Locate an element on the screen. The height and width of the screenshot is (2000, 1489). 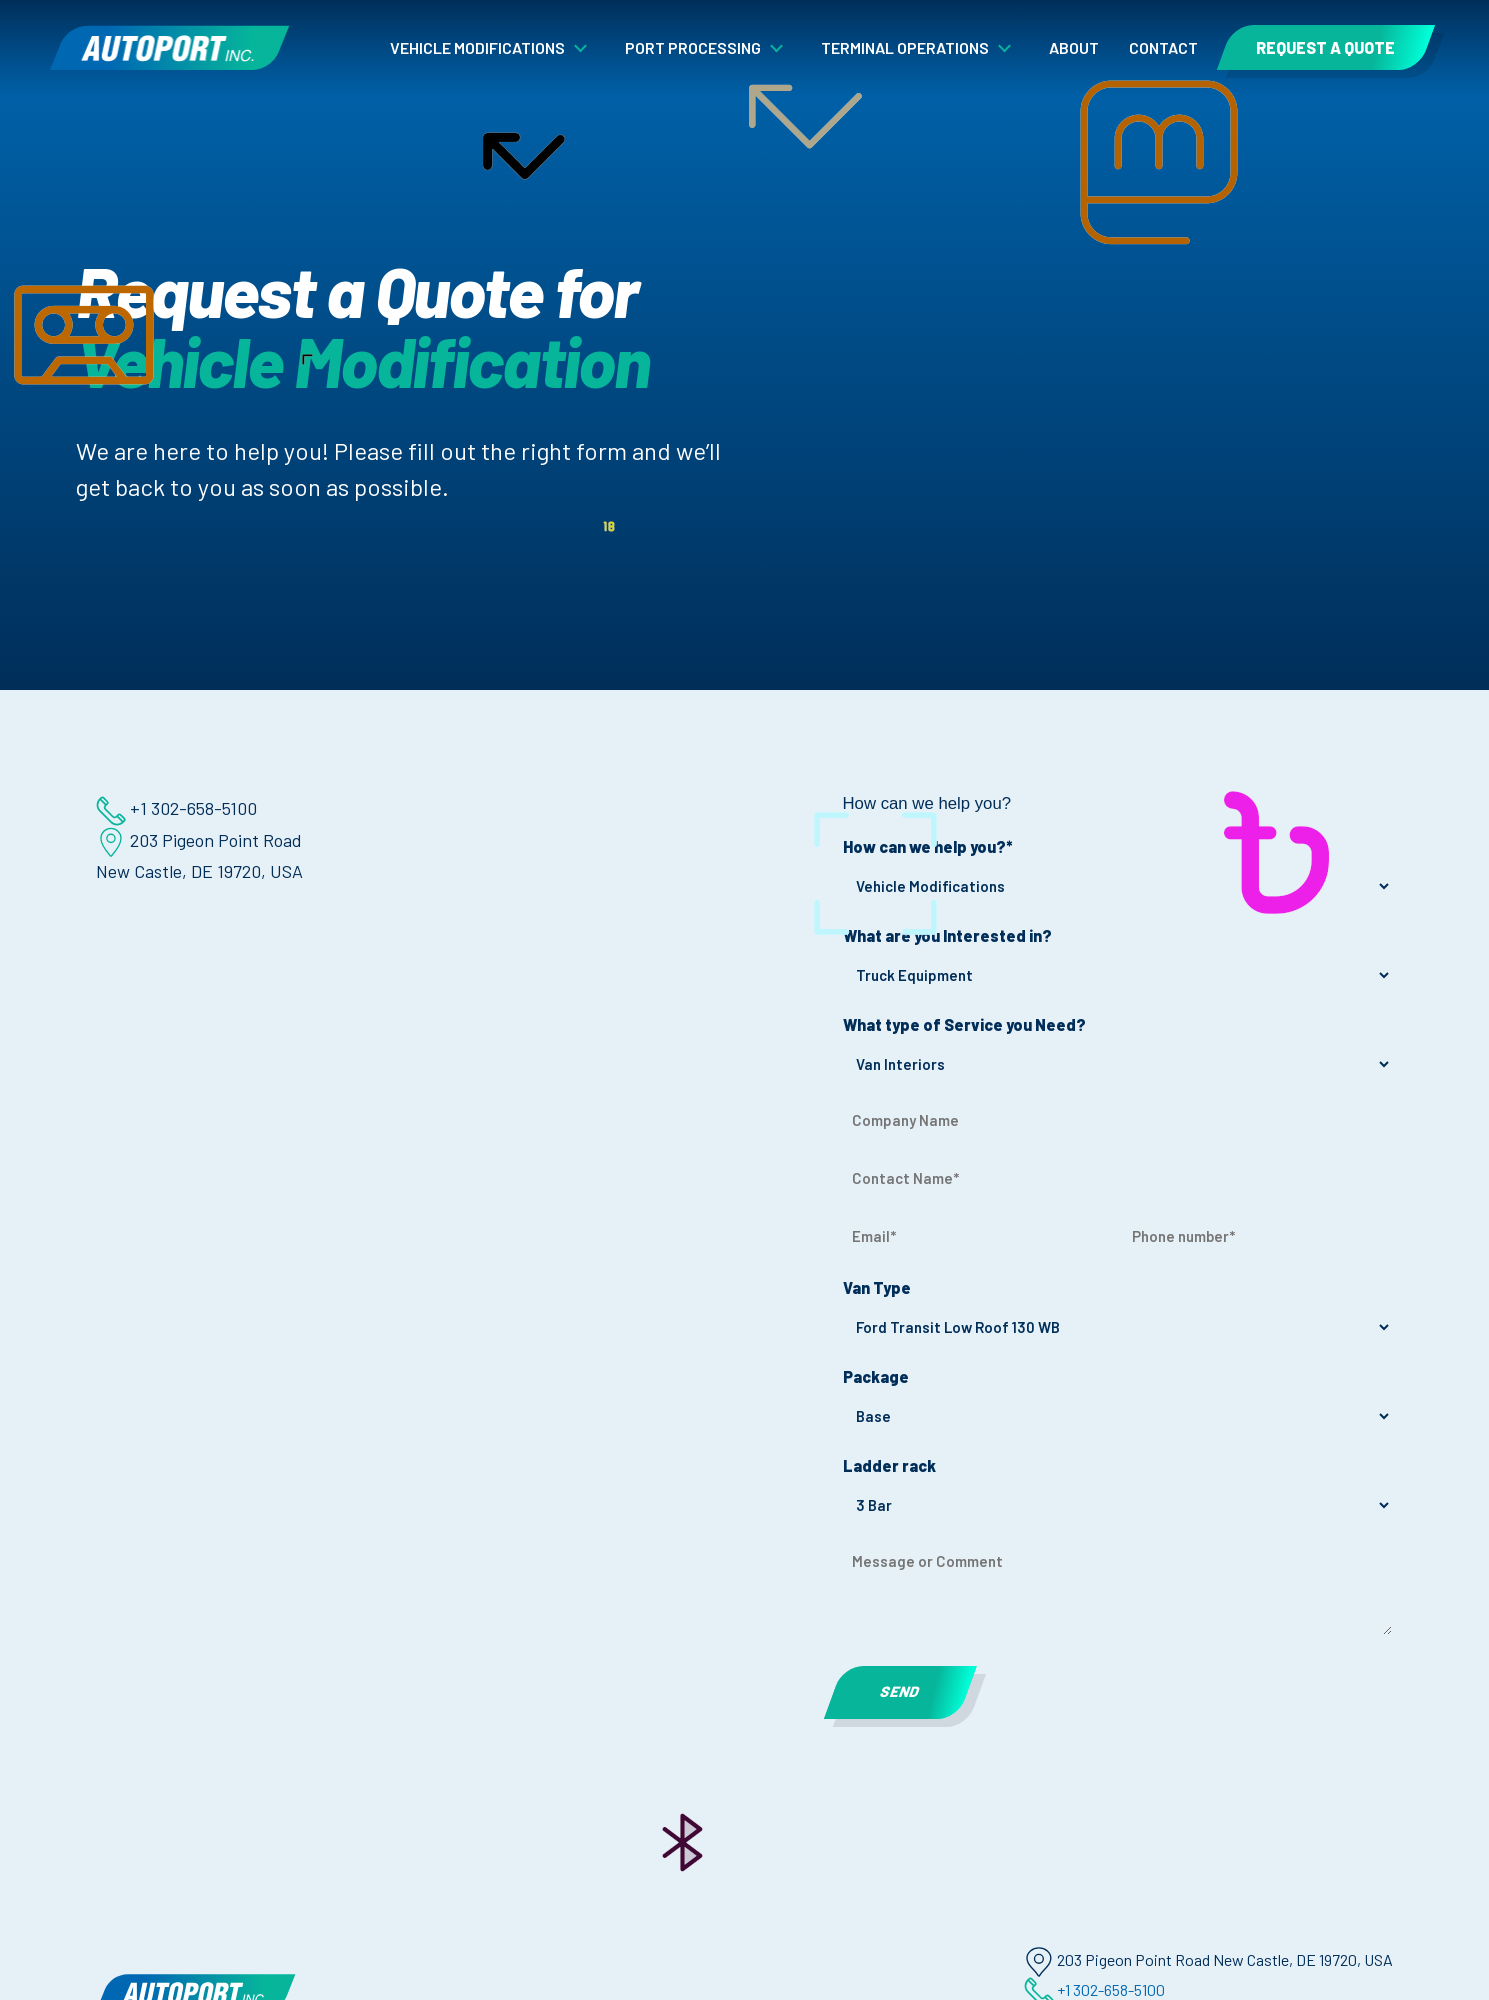
navigate to the top-left or previous section is located at coordinates (307, 359).